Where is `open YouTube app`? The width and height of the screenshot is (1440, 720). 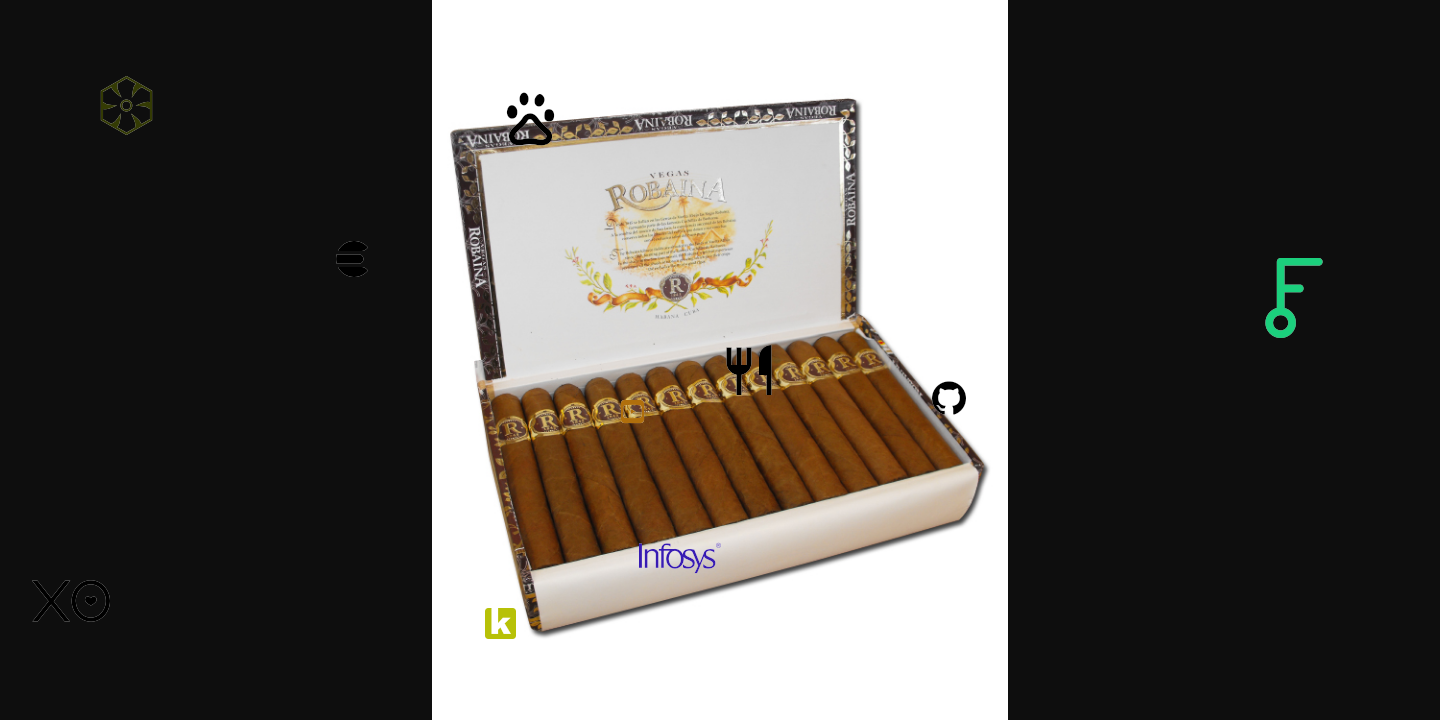
open YouTube app is located at coordinates (632, 411).